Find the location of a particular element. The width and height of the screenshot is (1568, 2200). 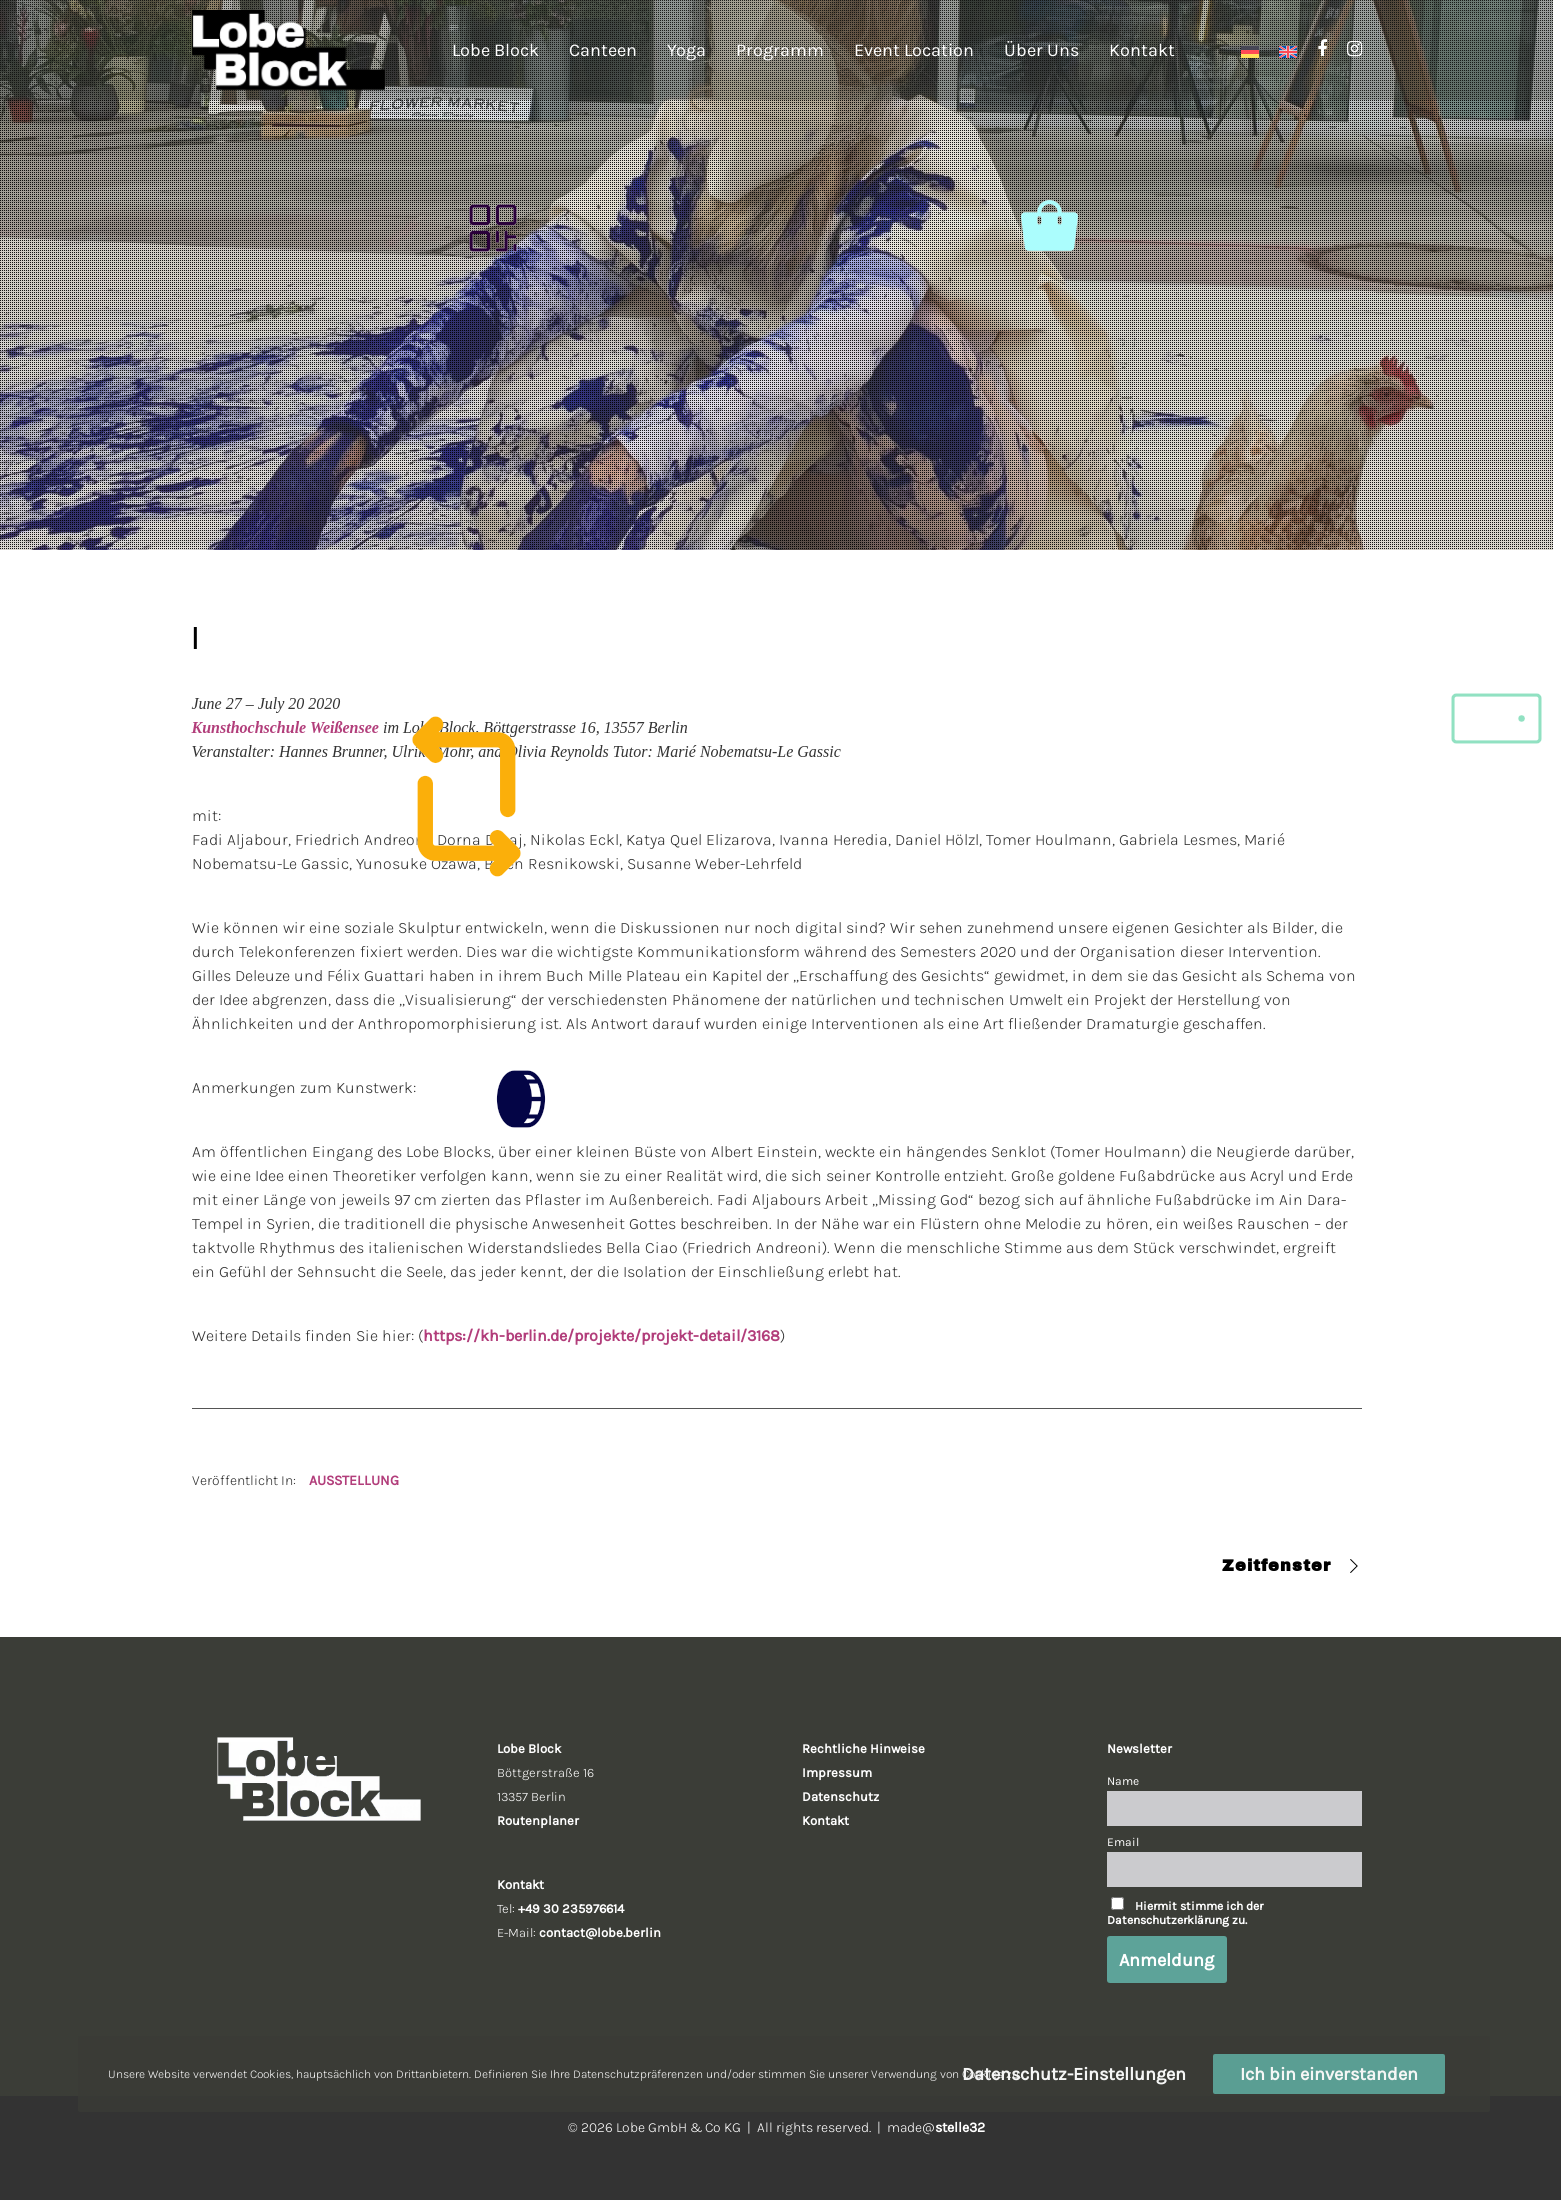

rotate your device orientation is located at coordinates (466, 796).